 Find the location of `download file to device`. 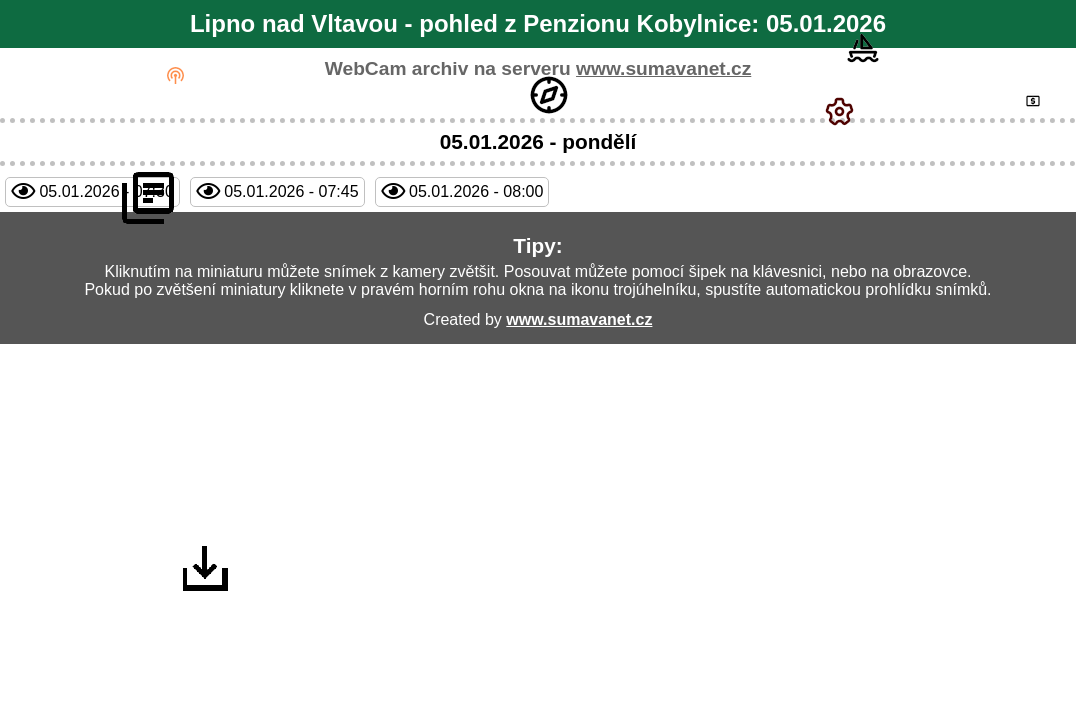

download file to device is located at coordinates (205, 568).